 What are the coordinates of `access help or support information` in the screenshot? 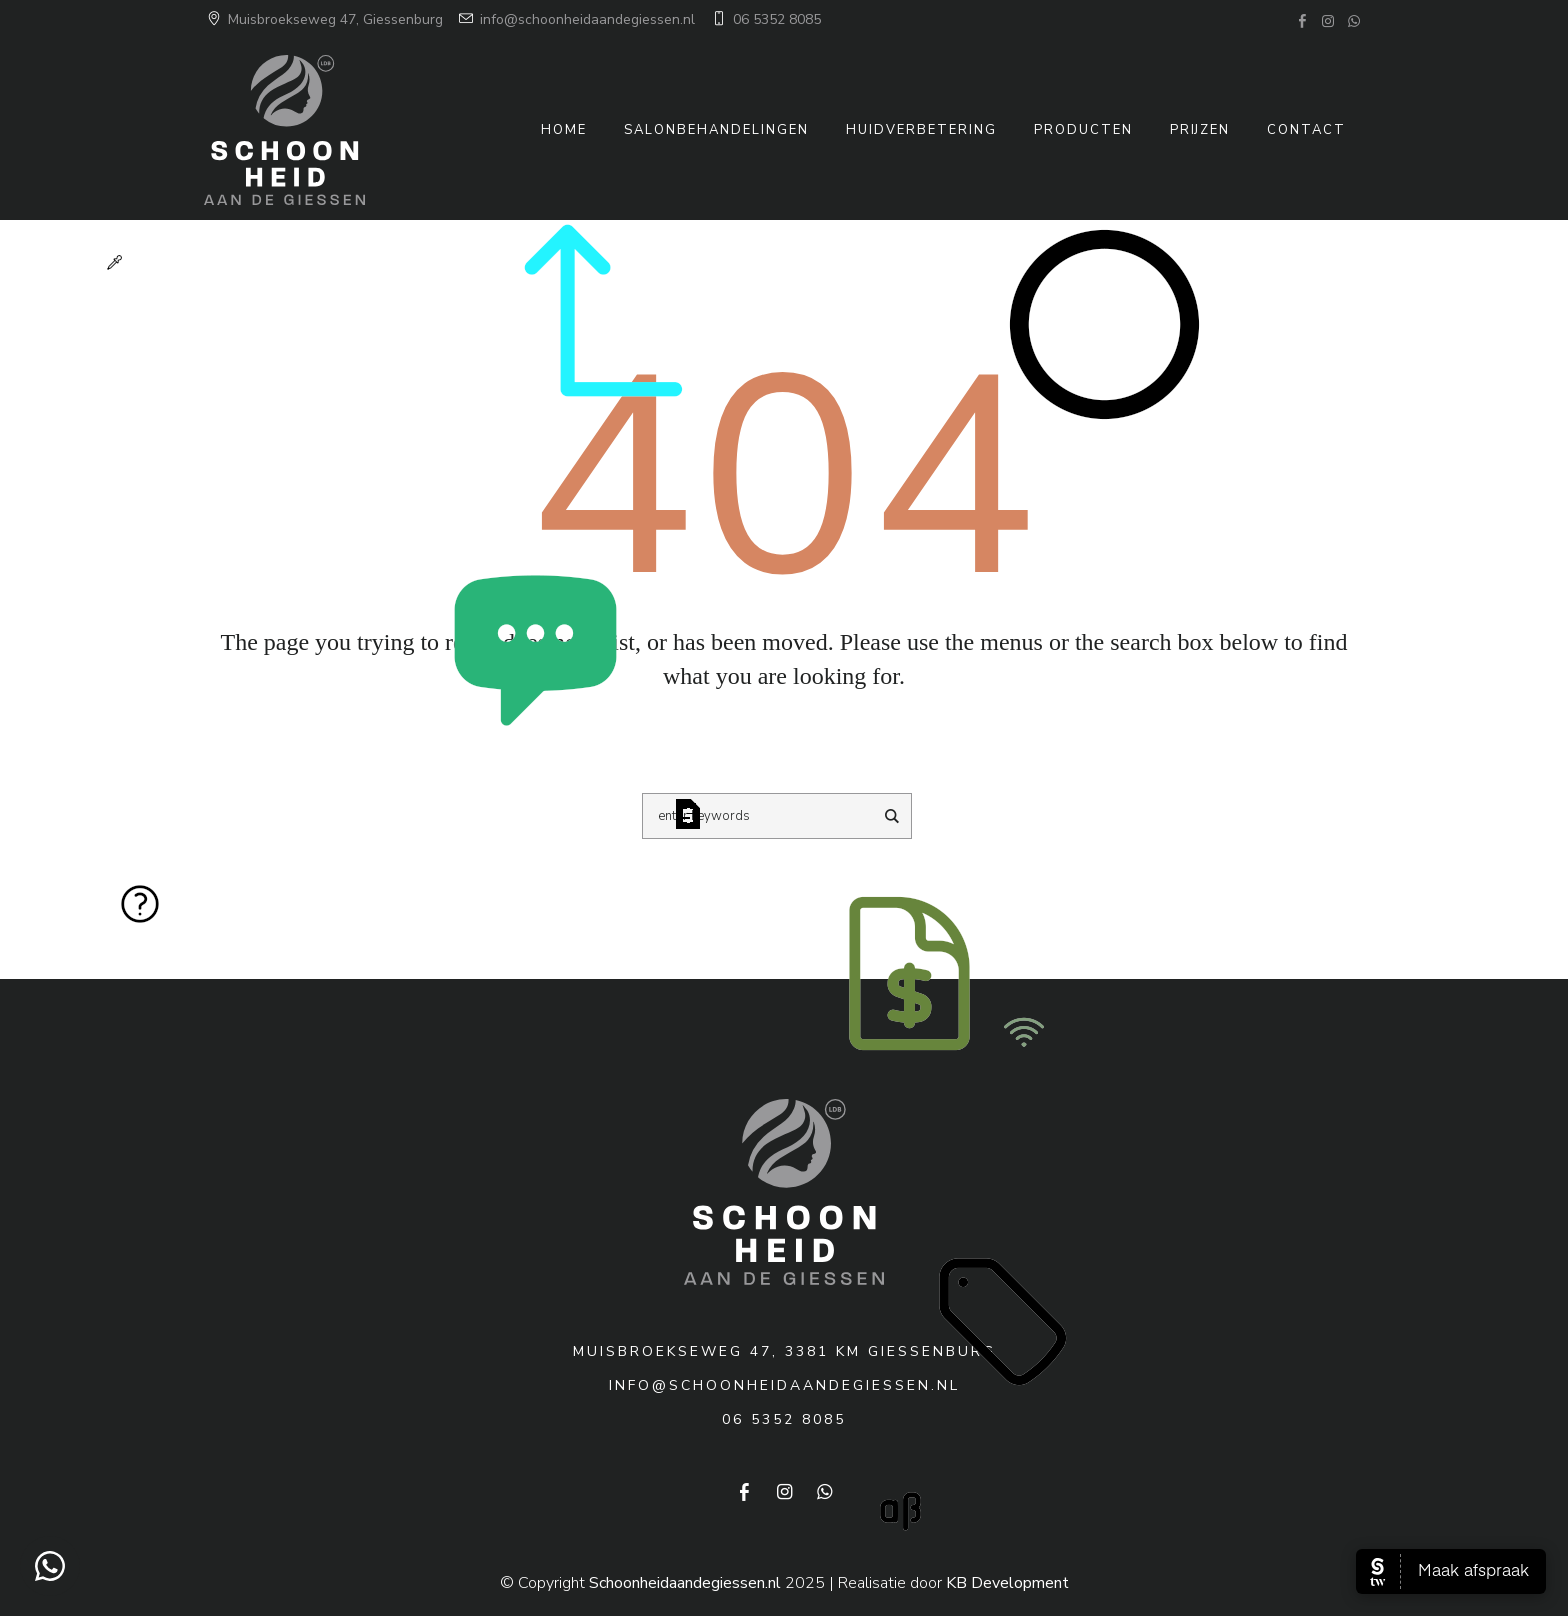 It's located at (140, 904).